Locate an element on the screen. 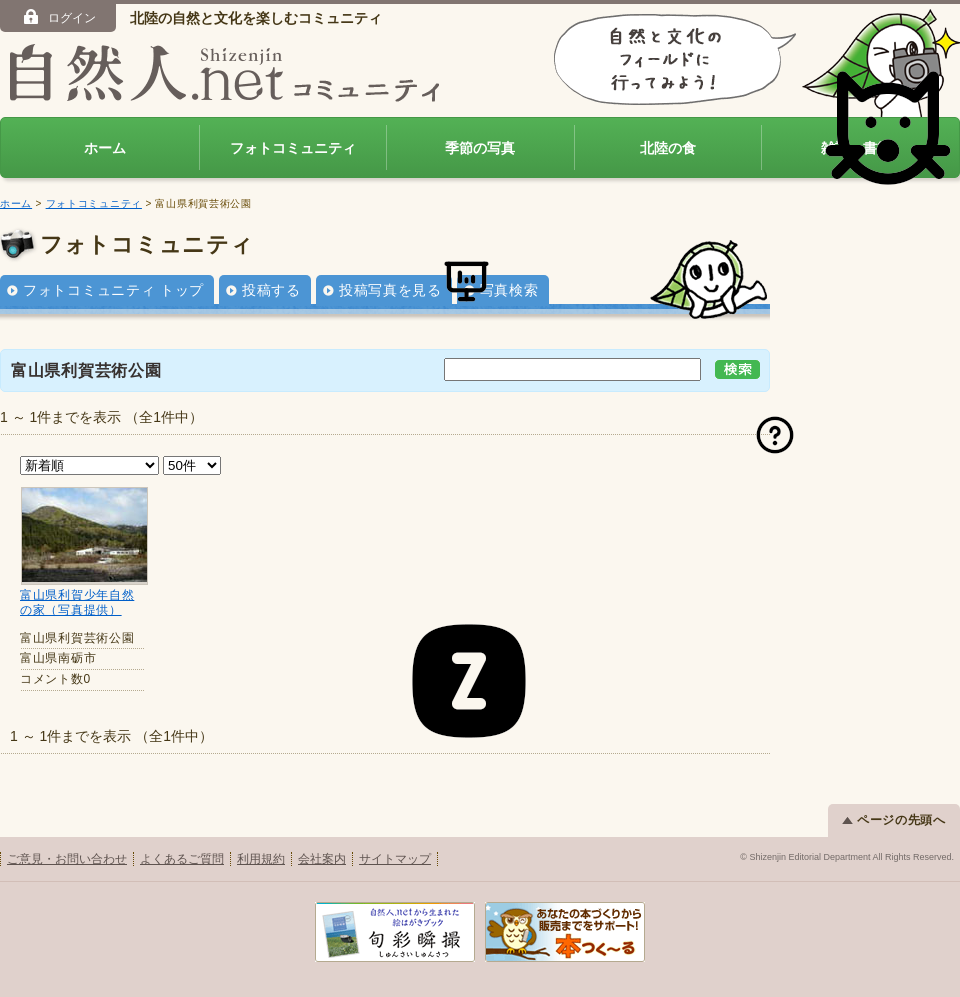 Image resolution: width=960 pixels, height=997 pixels. app icon for a service or brand starting with "Z" is located at coordinates (469, 681).